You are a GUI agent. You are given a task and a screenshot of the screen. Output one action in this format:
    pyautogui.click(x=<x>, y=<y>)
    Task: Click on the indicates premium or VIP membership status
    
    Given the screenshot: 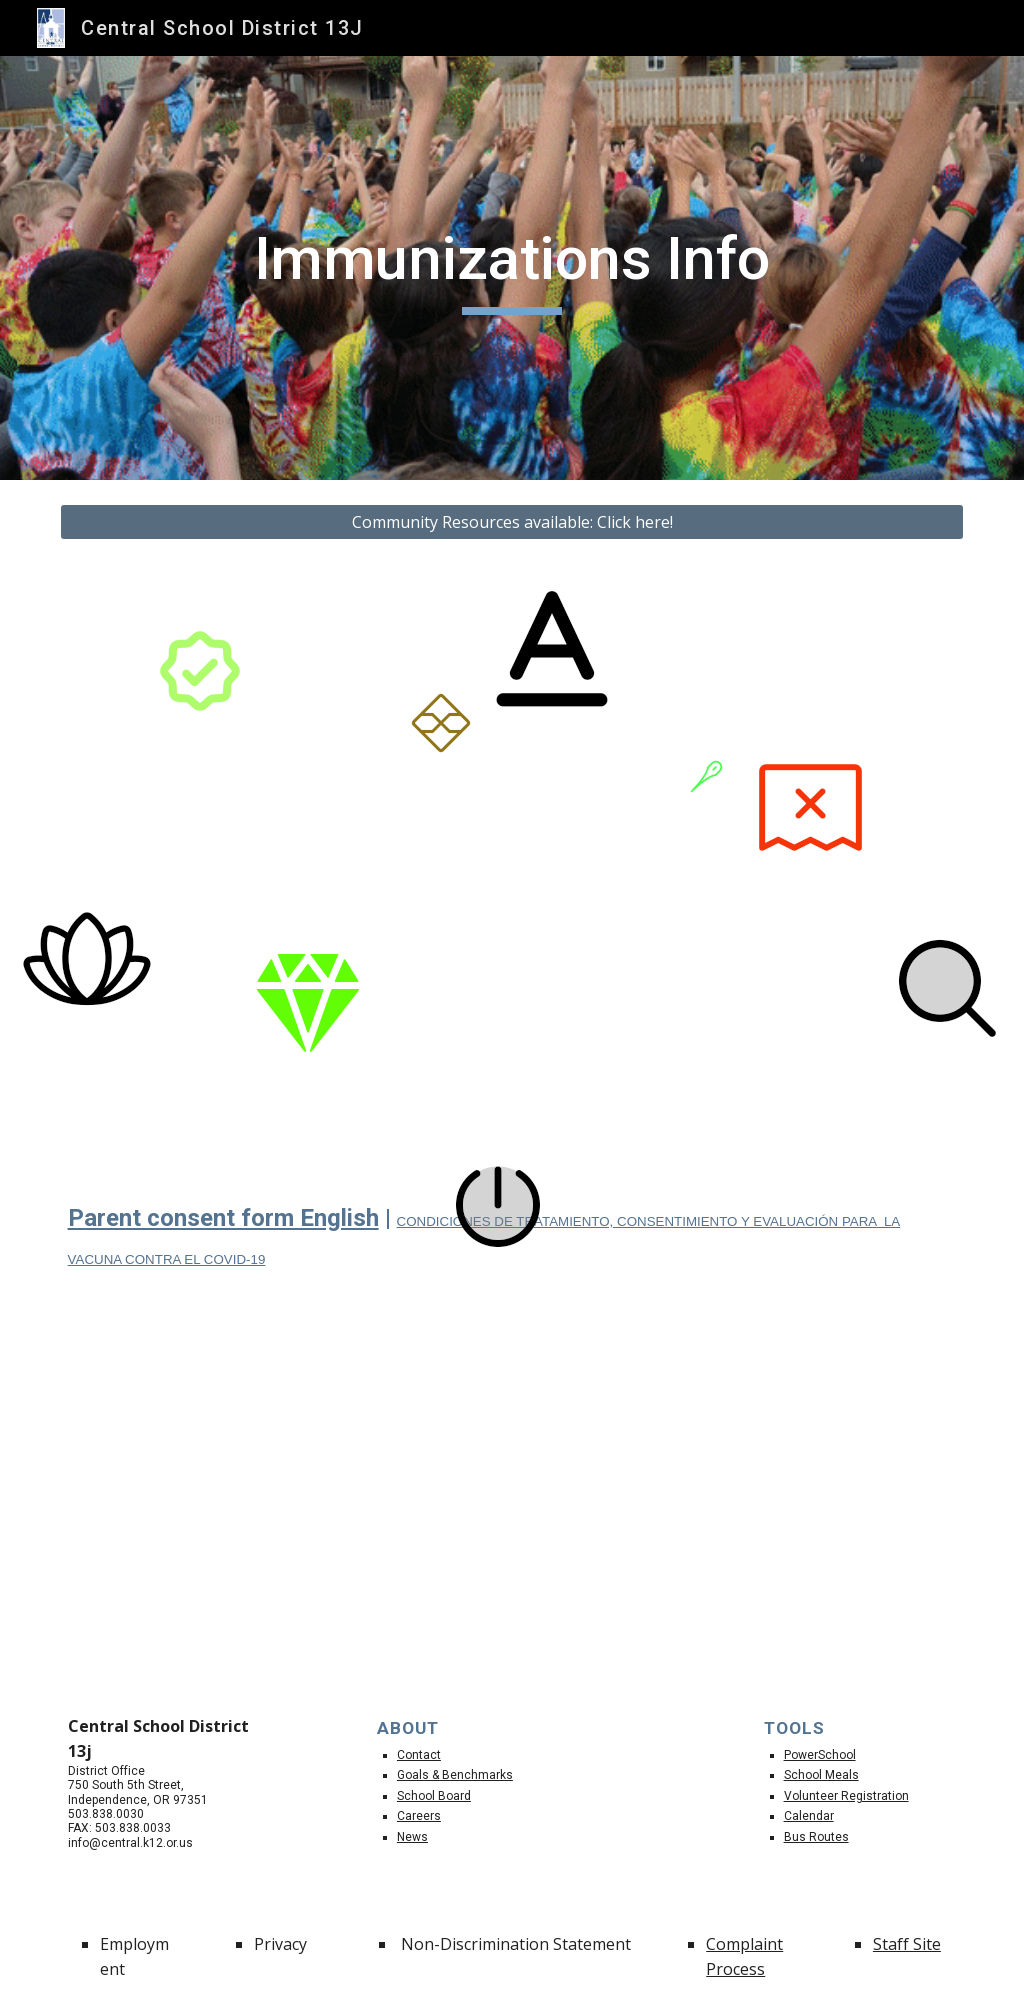 What is the action you would take?
    pyautogui.click(x=308, y=1003)
    